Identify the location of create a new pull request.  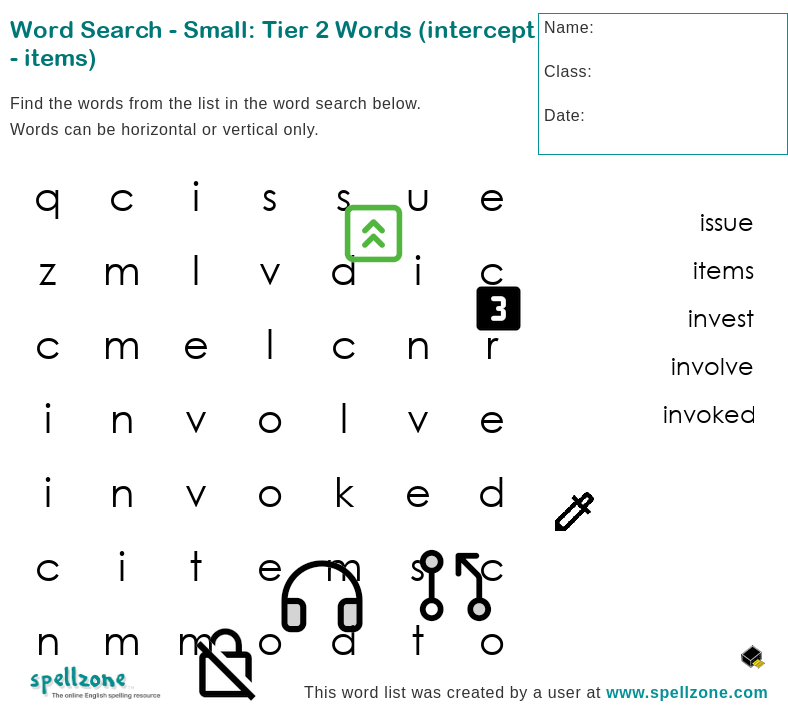
(452, 585).